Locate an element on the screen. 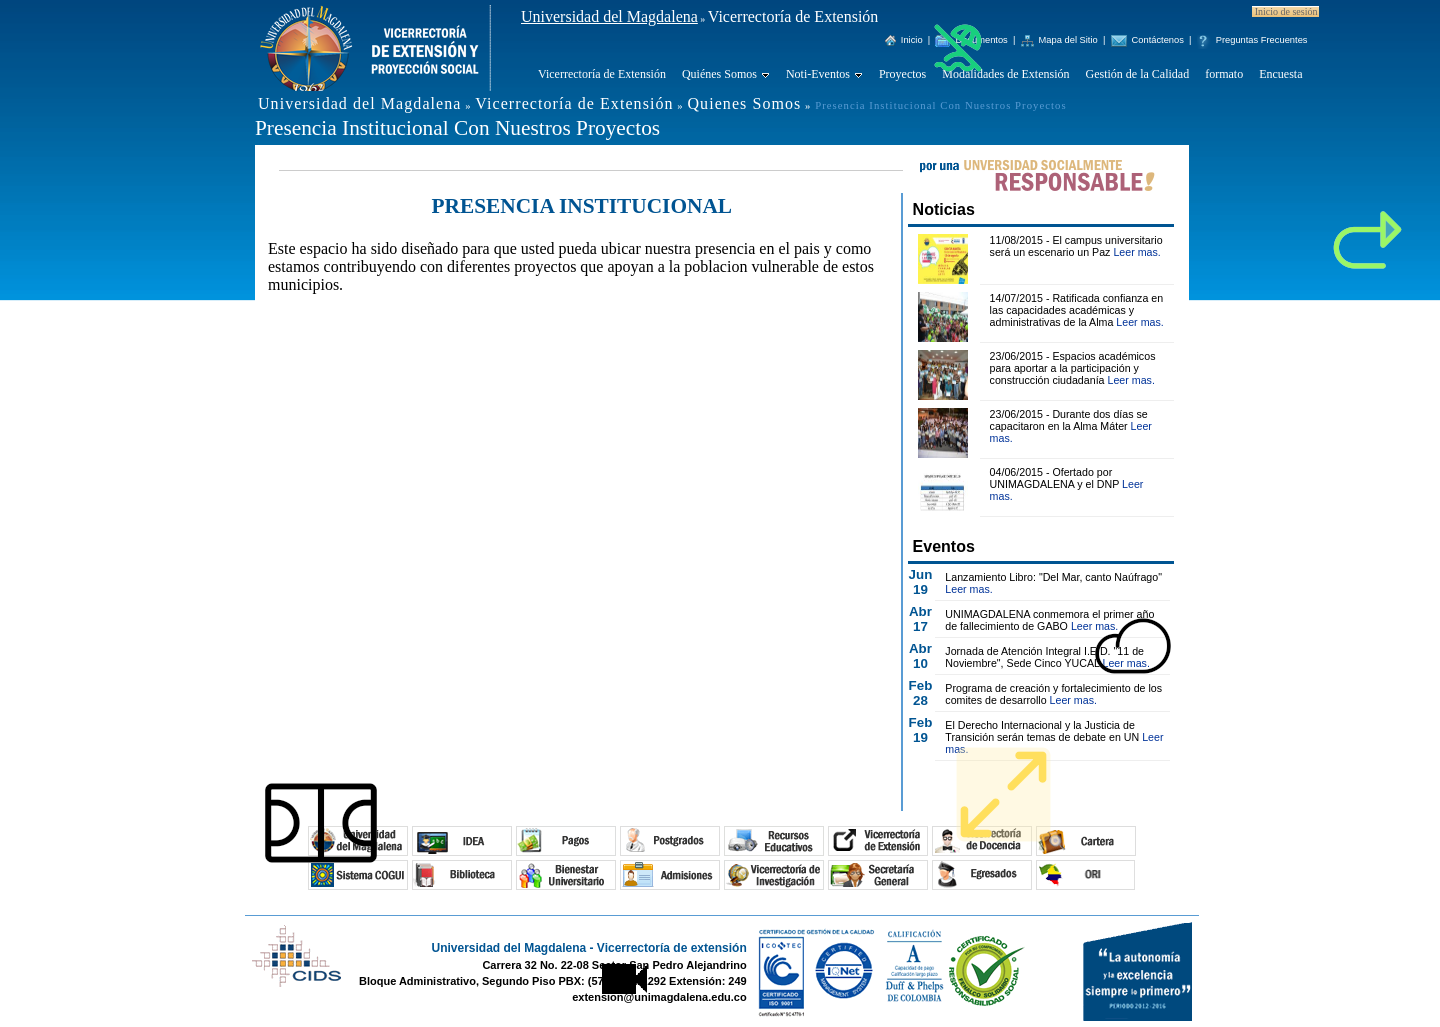 The width and height of the screenshot is (1440, 1027). access cloud storage is located at coordinates (1133, 646).